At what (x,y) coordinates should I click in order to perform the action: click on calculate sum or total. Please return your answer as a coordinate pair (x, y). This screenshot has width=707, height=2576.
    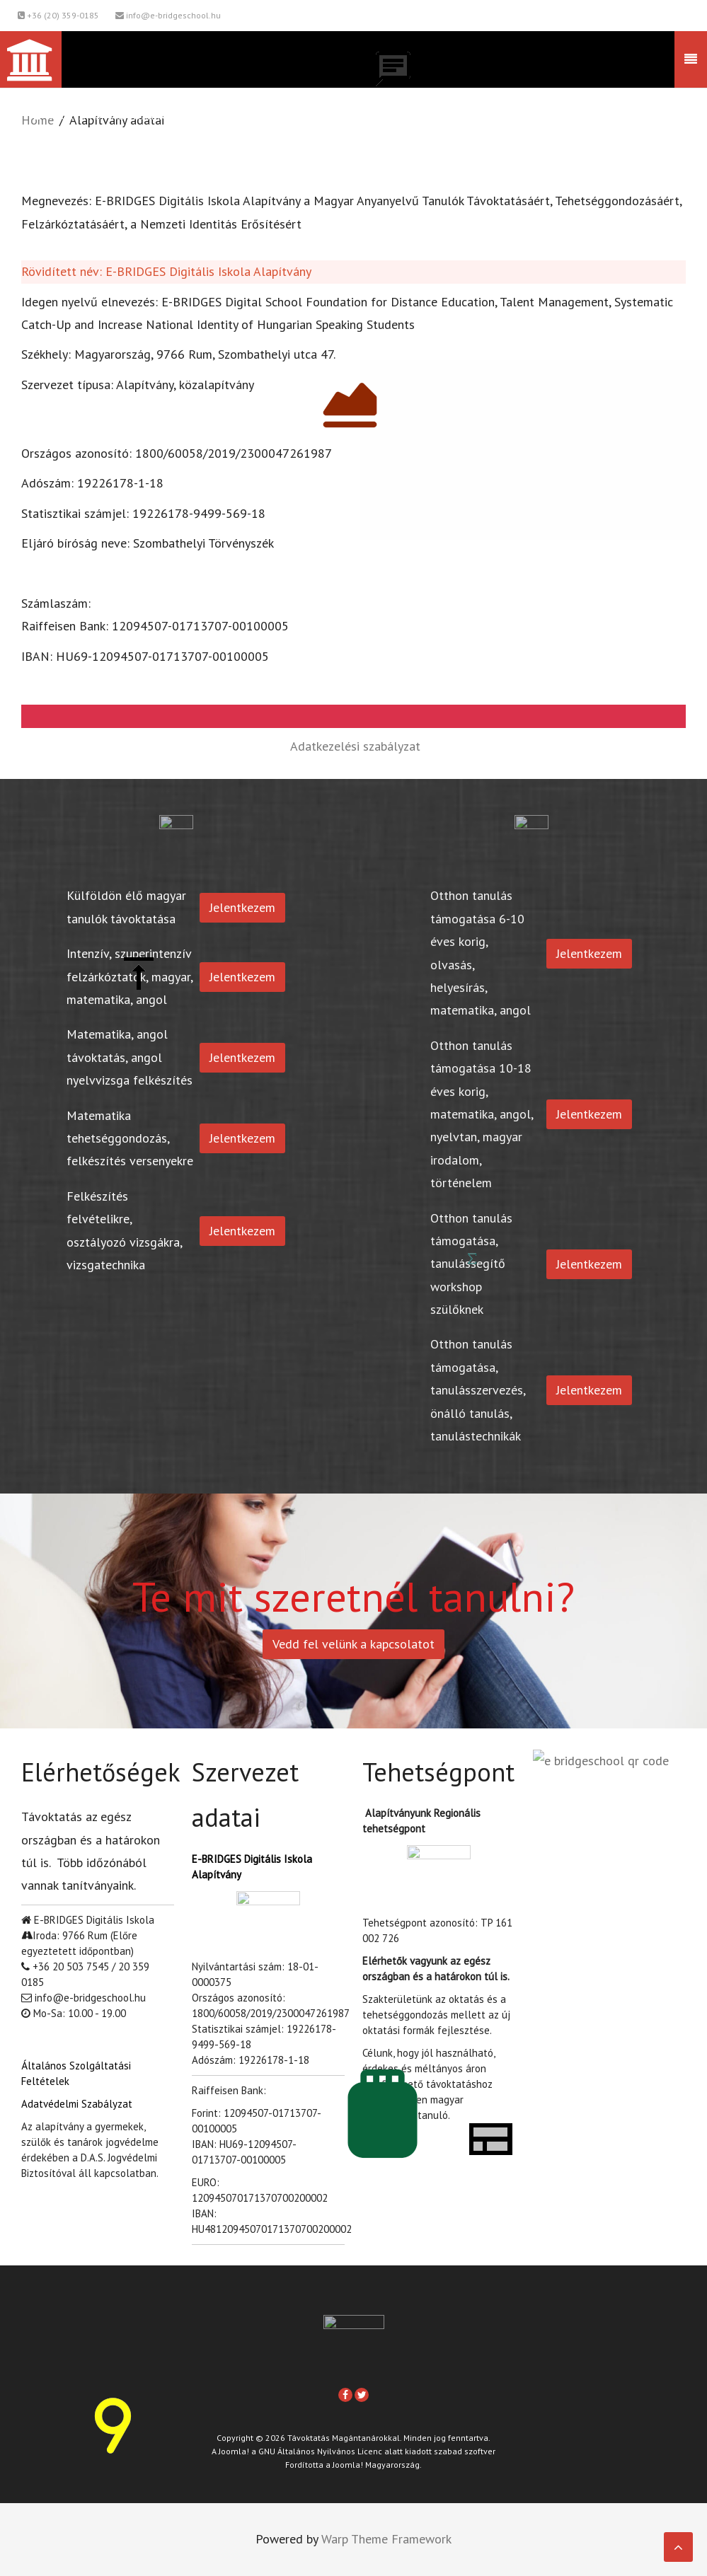
    Looking at the image, I should click on (472, 1259).